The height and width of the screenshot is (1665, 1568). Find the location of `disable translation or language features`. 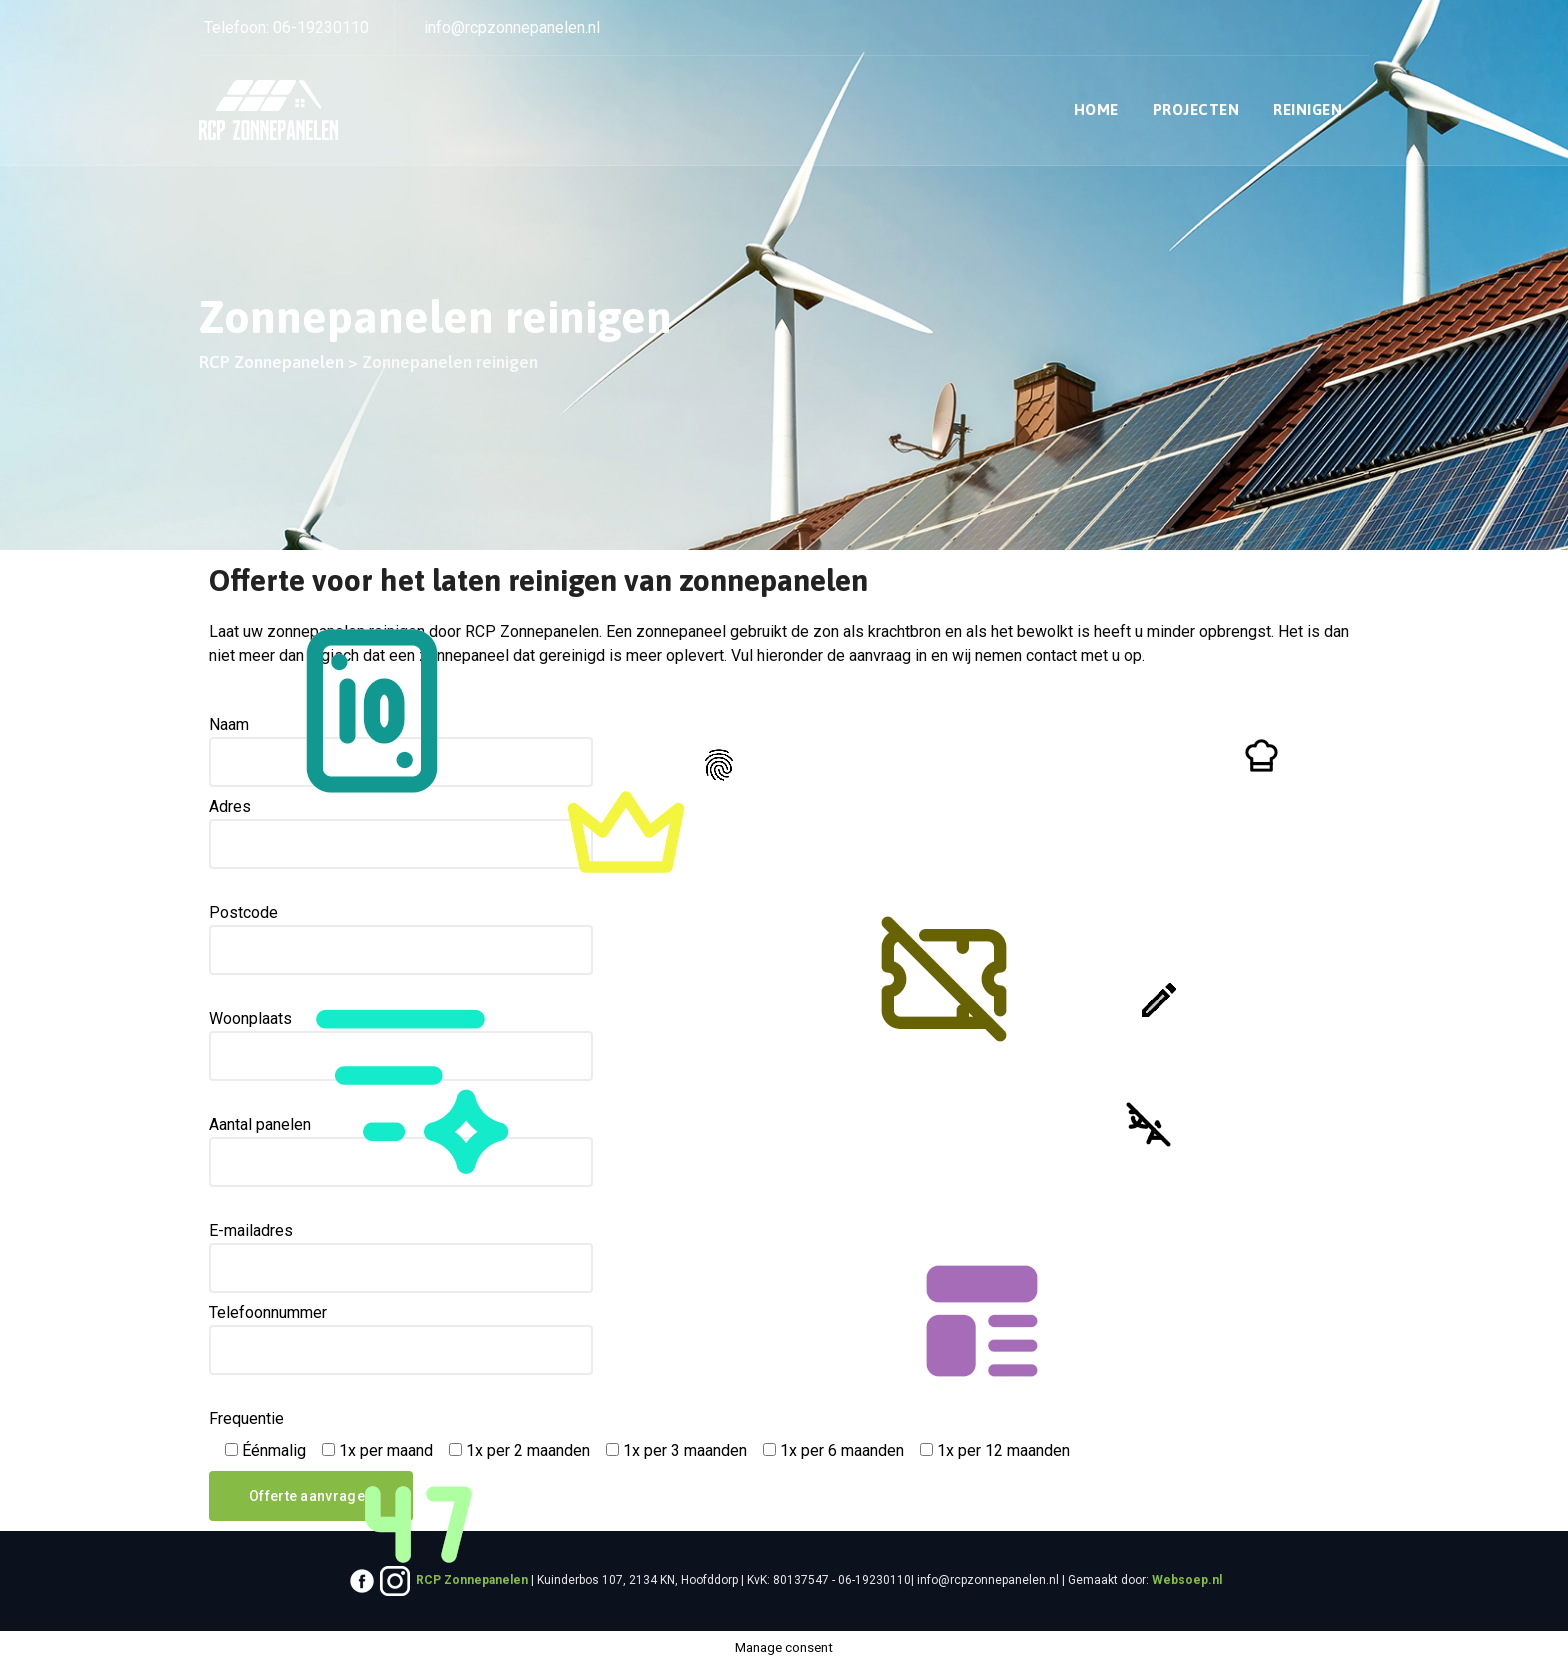

disable translation or language features is located at coordinates (1148, 1124).